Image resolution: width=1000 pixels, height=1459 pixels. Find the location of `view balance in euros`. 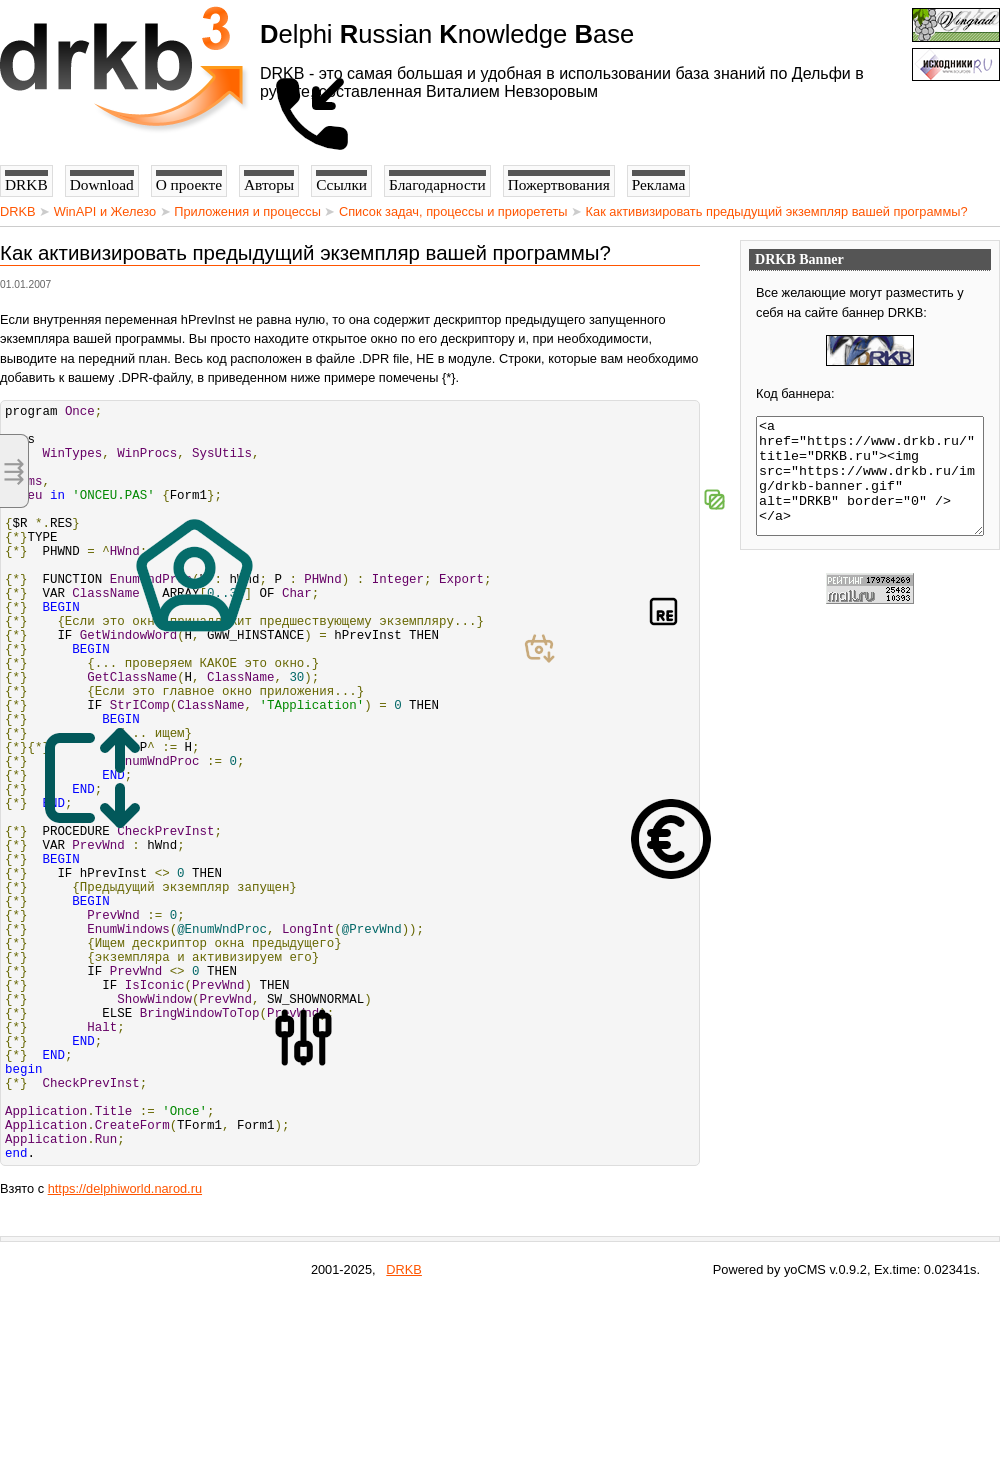

view balance in euros is located at coordinates (671, 839).